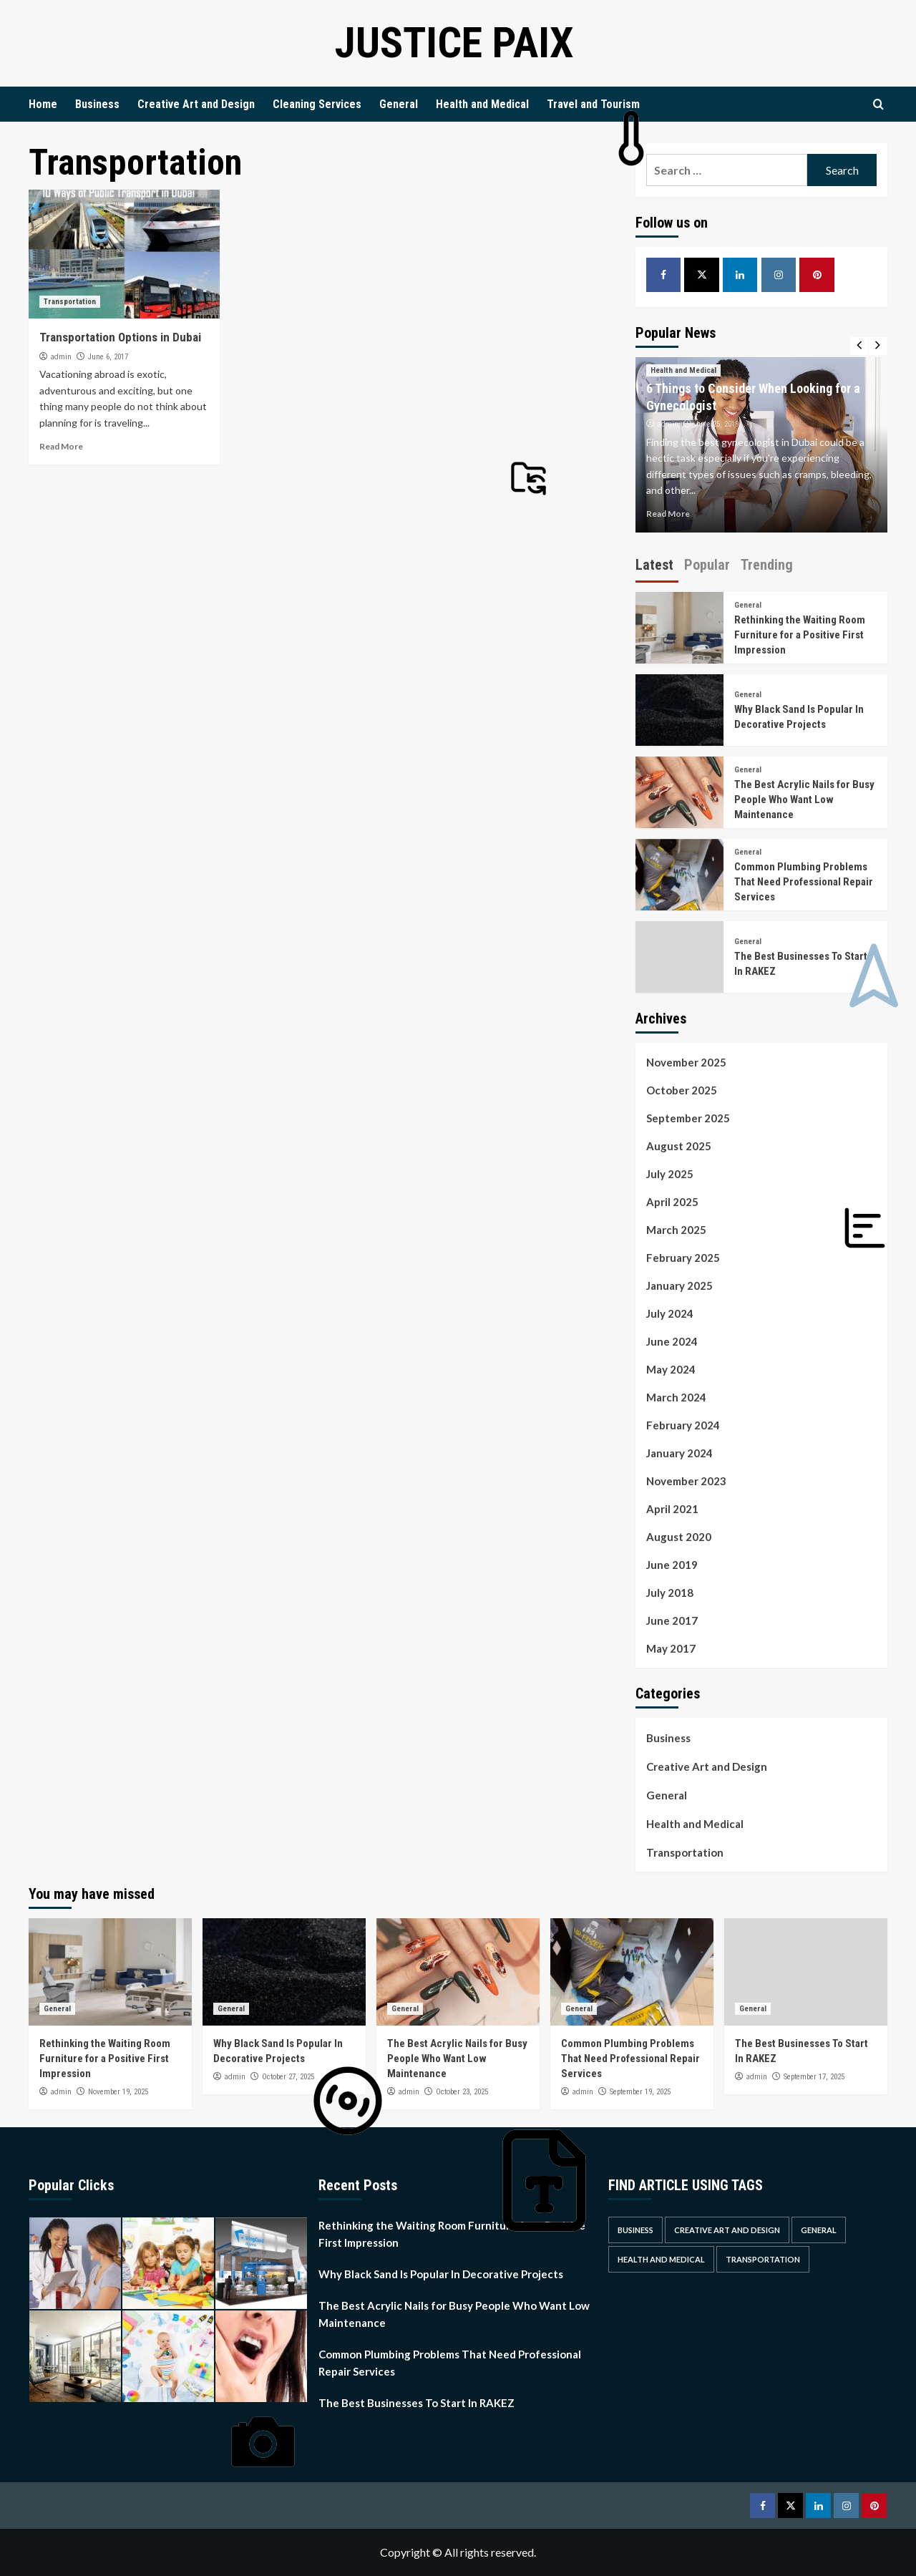 The width and height of the screenshot is (916, 2576). I want to click on sync folder contents with cloud storage, so click(528, 477).